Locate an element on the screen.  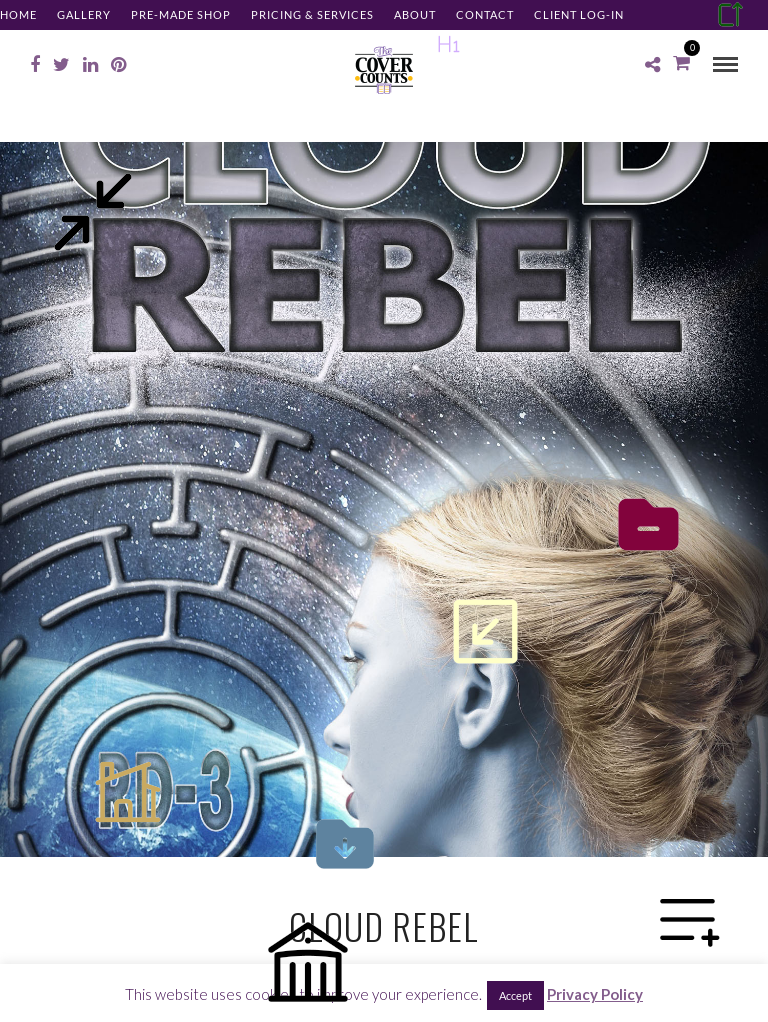
remove a file or folder is located at coordinates (648, 524).